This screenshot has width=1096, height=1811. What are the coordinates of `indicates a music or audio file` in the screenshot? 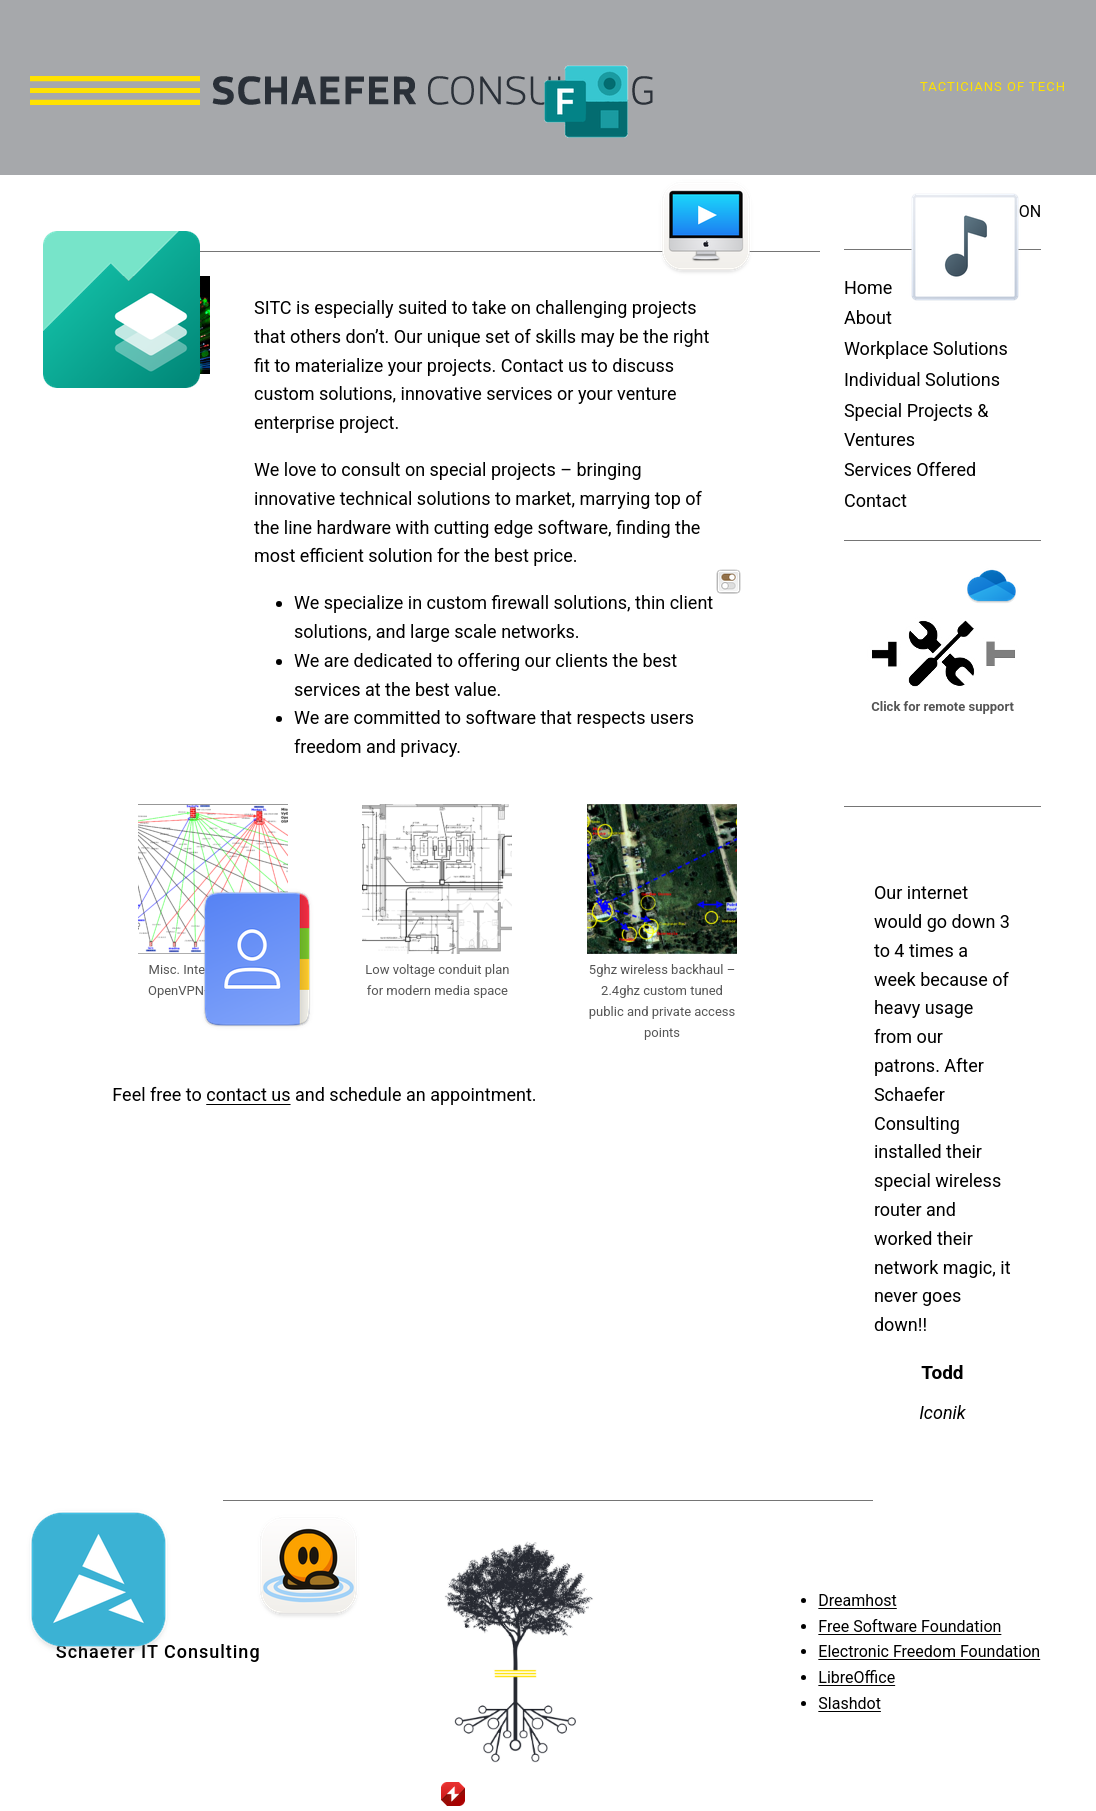 It's located at (965, 247).